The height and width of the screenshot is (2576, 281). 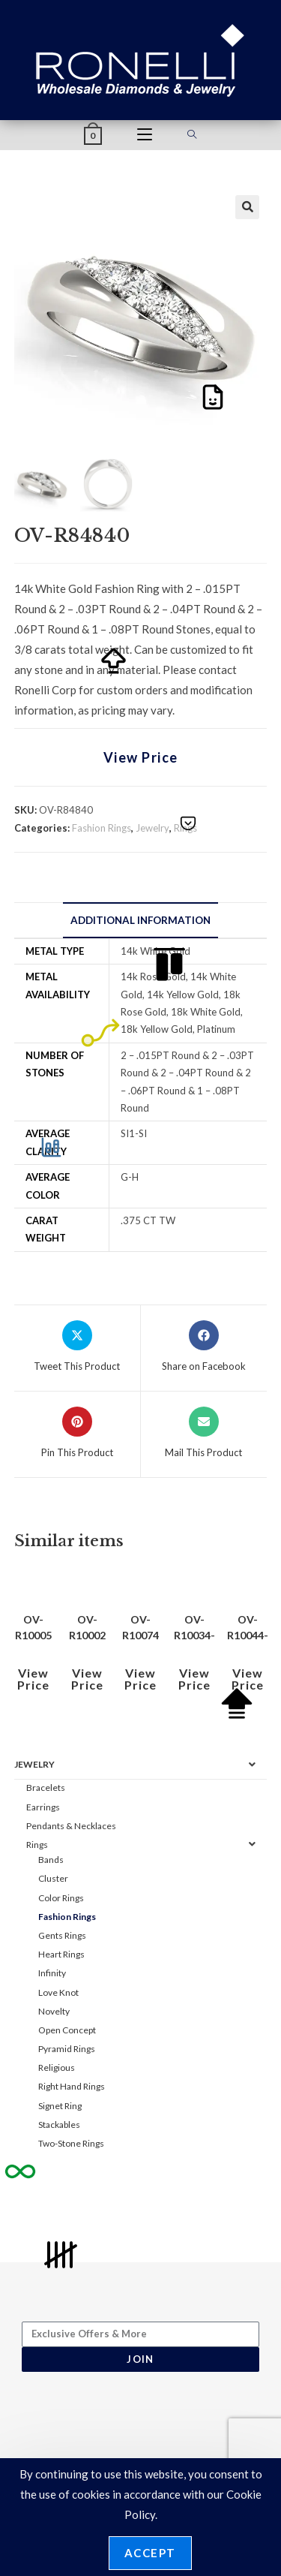 I want to click on view stacked column chart data, so click(x=51, y=1147).